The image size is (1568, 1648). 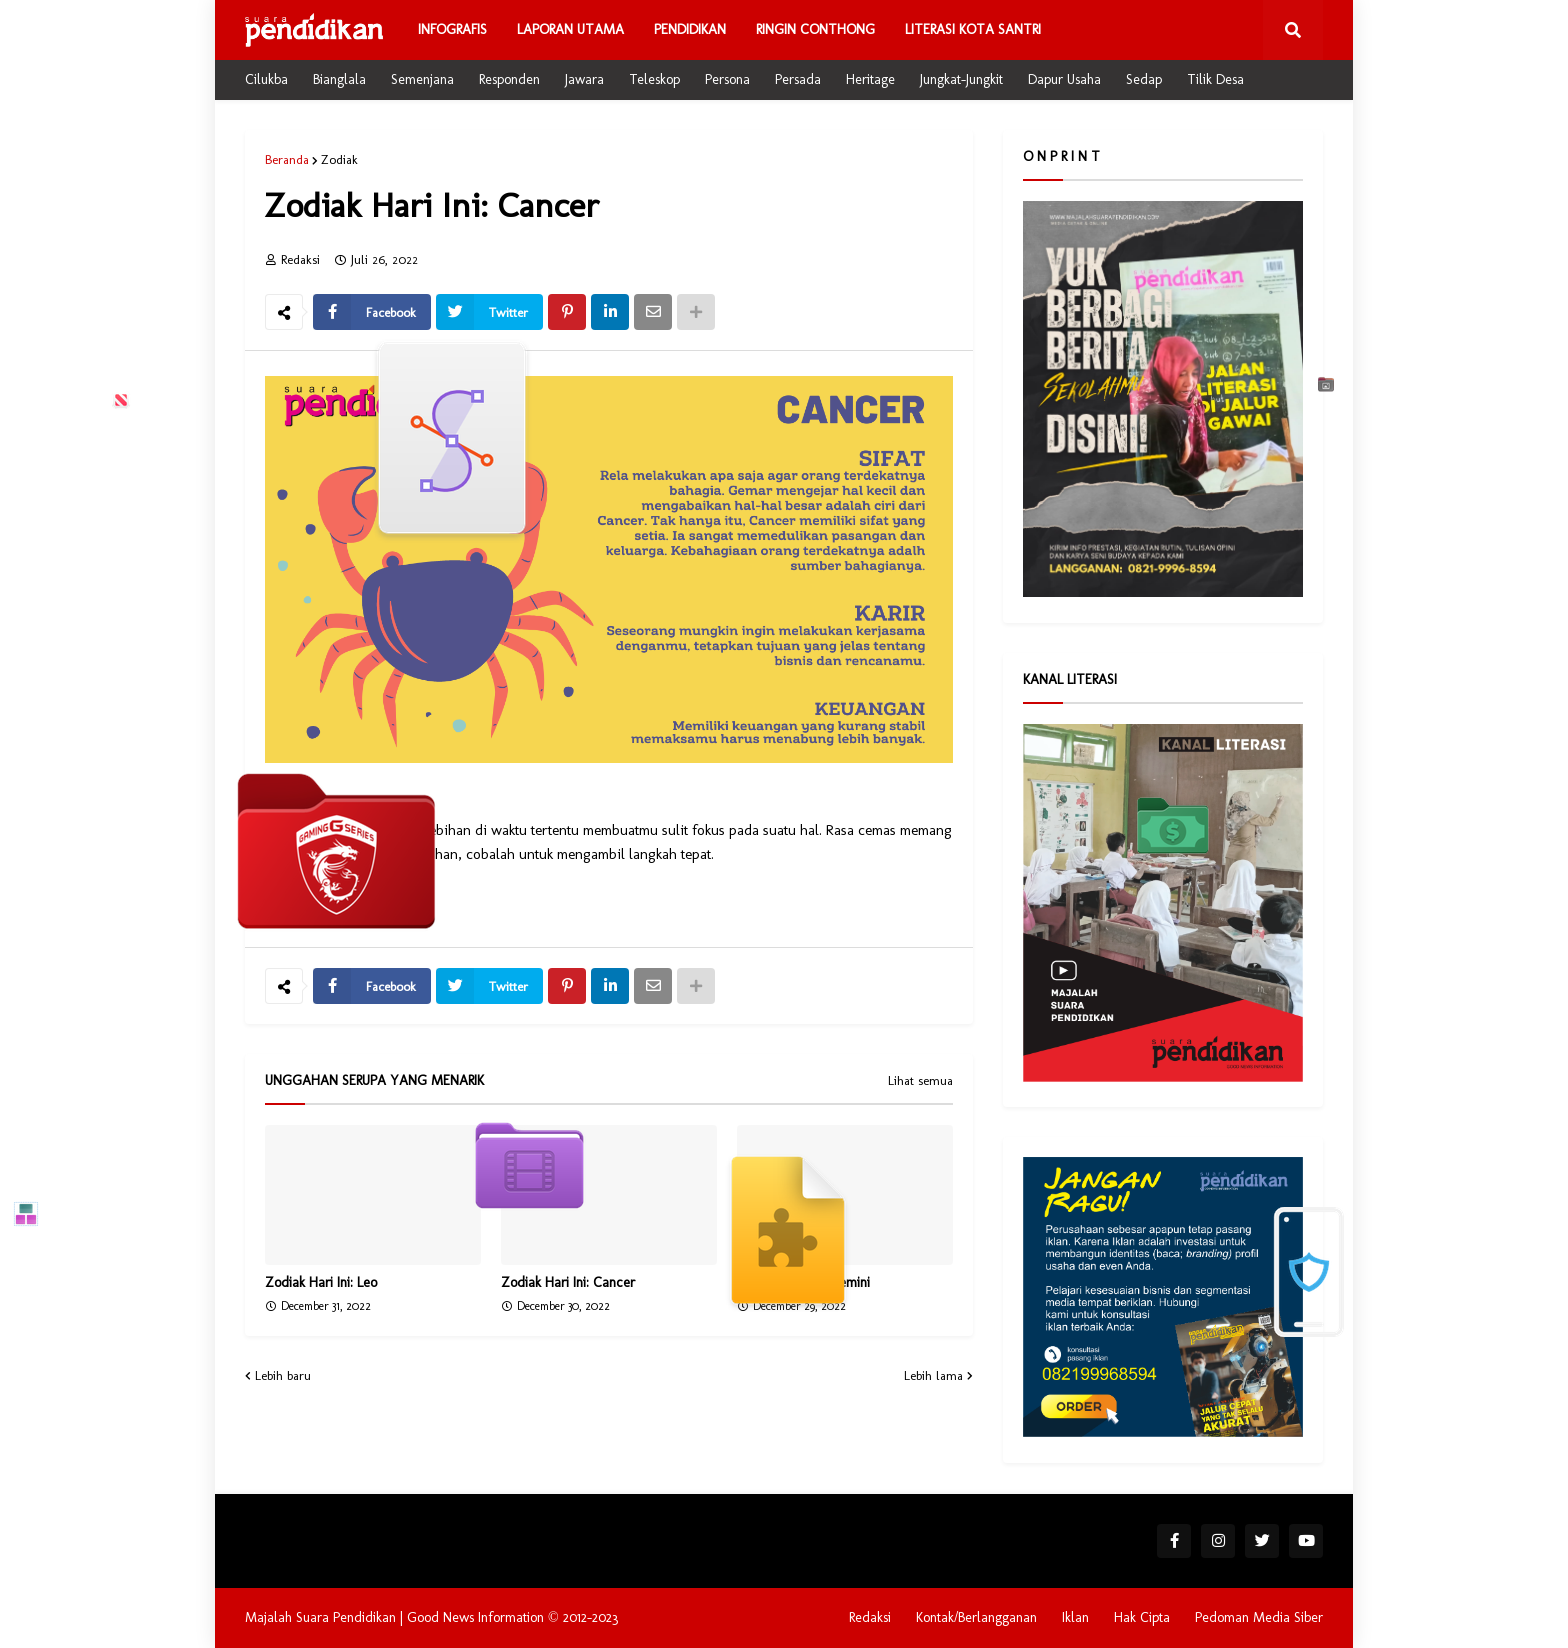 I want to click on open a drawing template file, so click(x=452, y=441).